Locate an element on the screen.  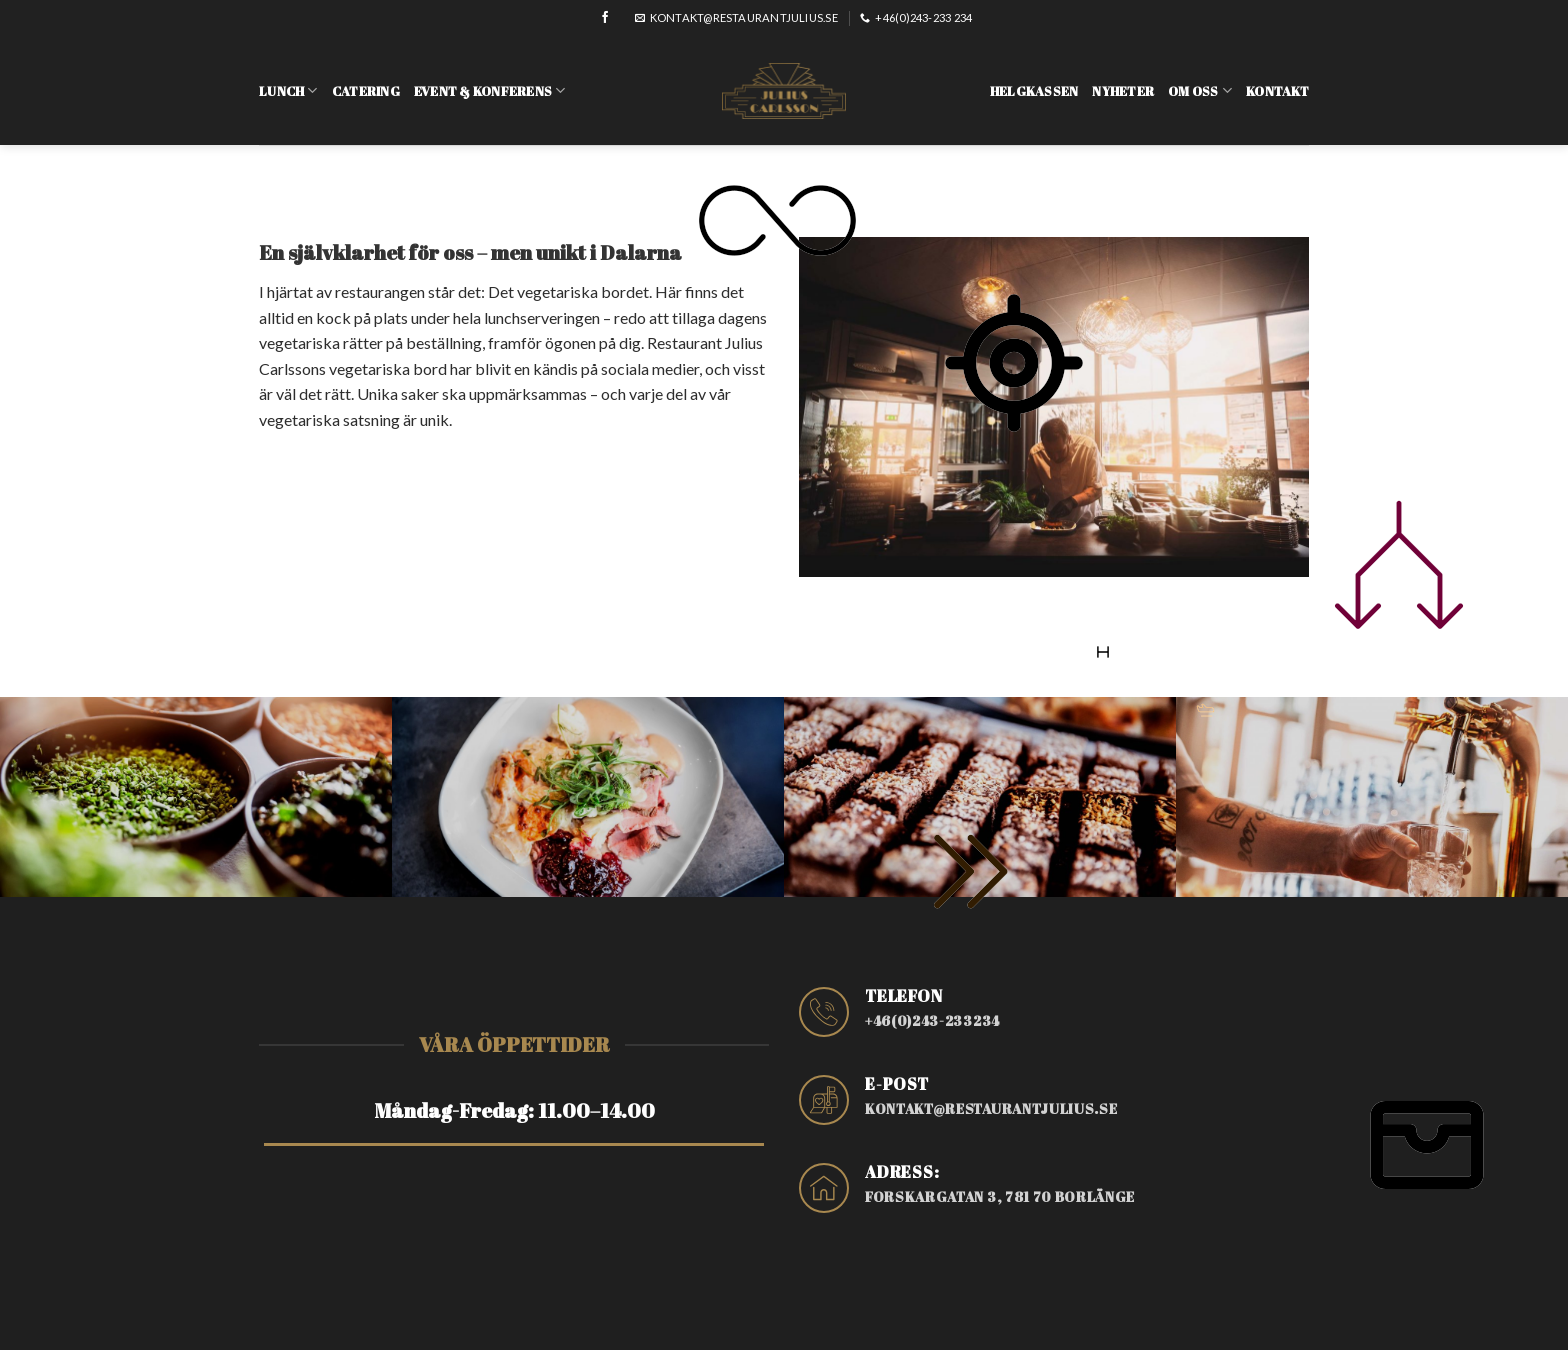
access your wallet or saved payment methods is located at coordinates (1427, 1145).